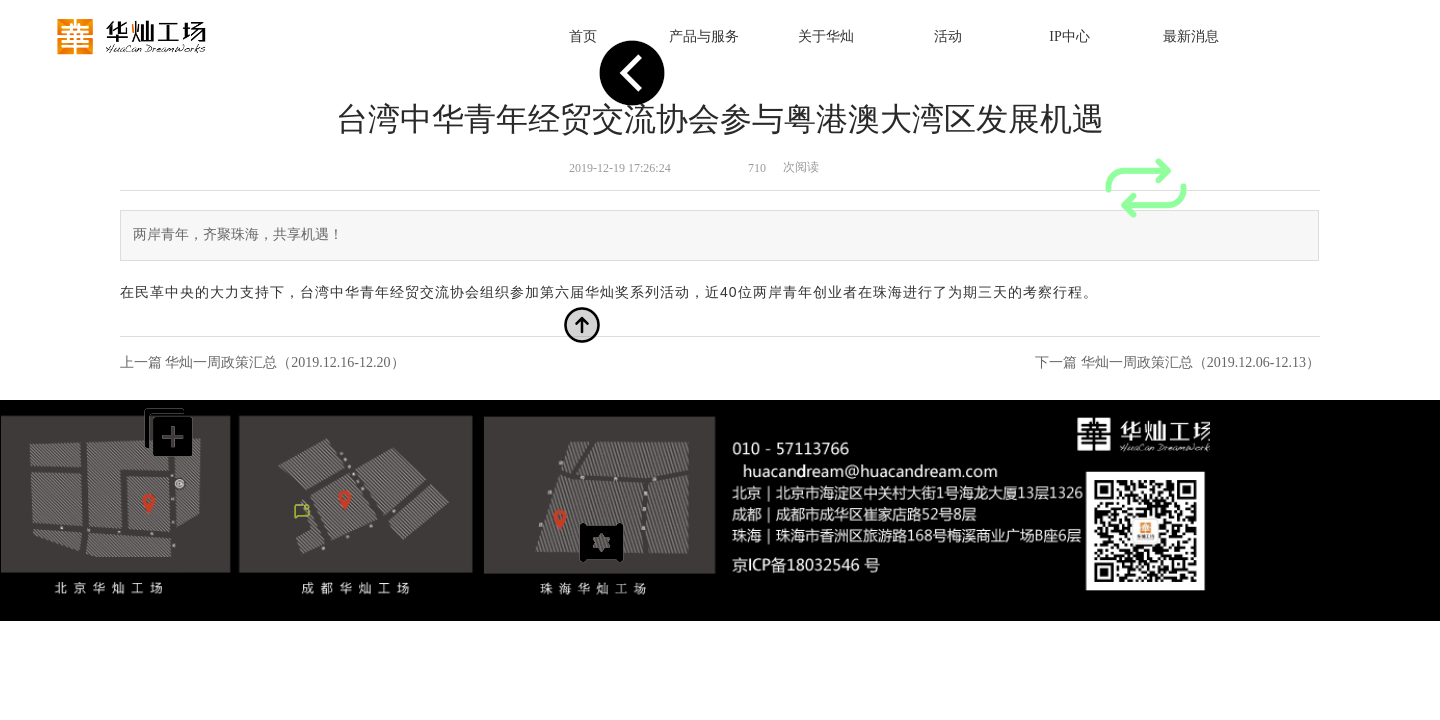 The height and width of the screenshot is (720, 1440). Describe the element at coordinates (302, 511) in the screenshot. I see `new unread message notification` at that location.